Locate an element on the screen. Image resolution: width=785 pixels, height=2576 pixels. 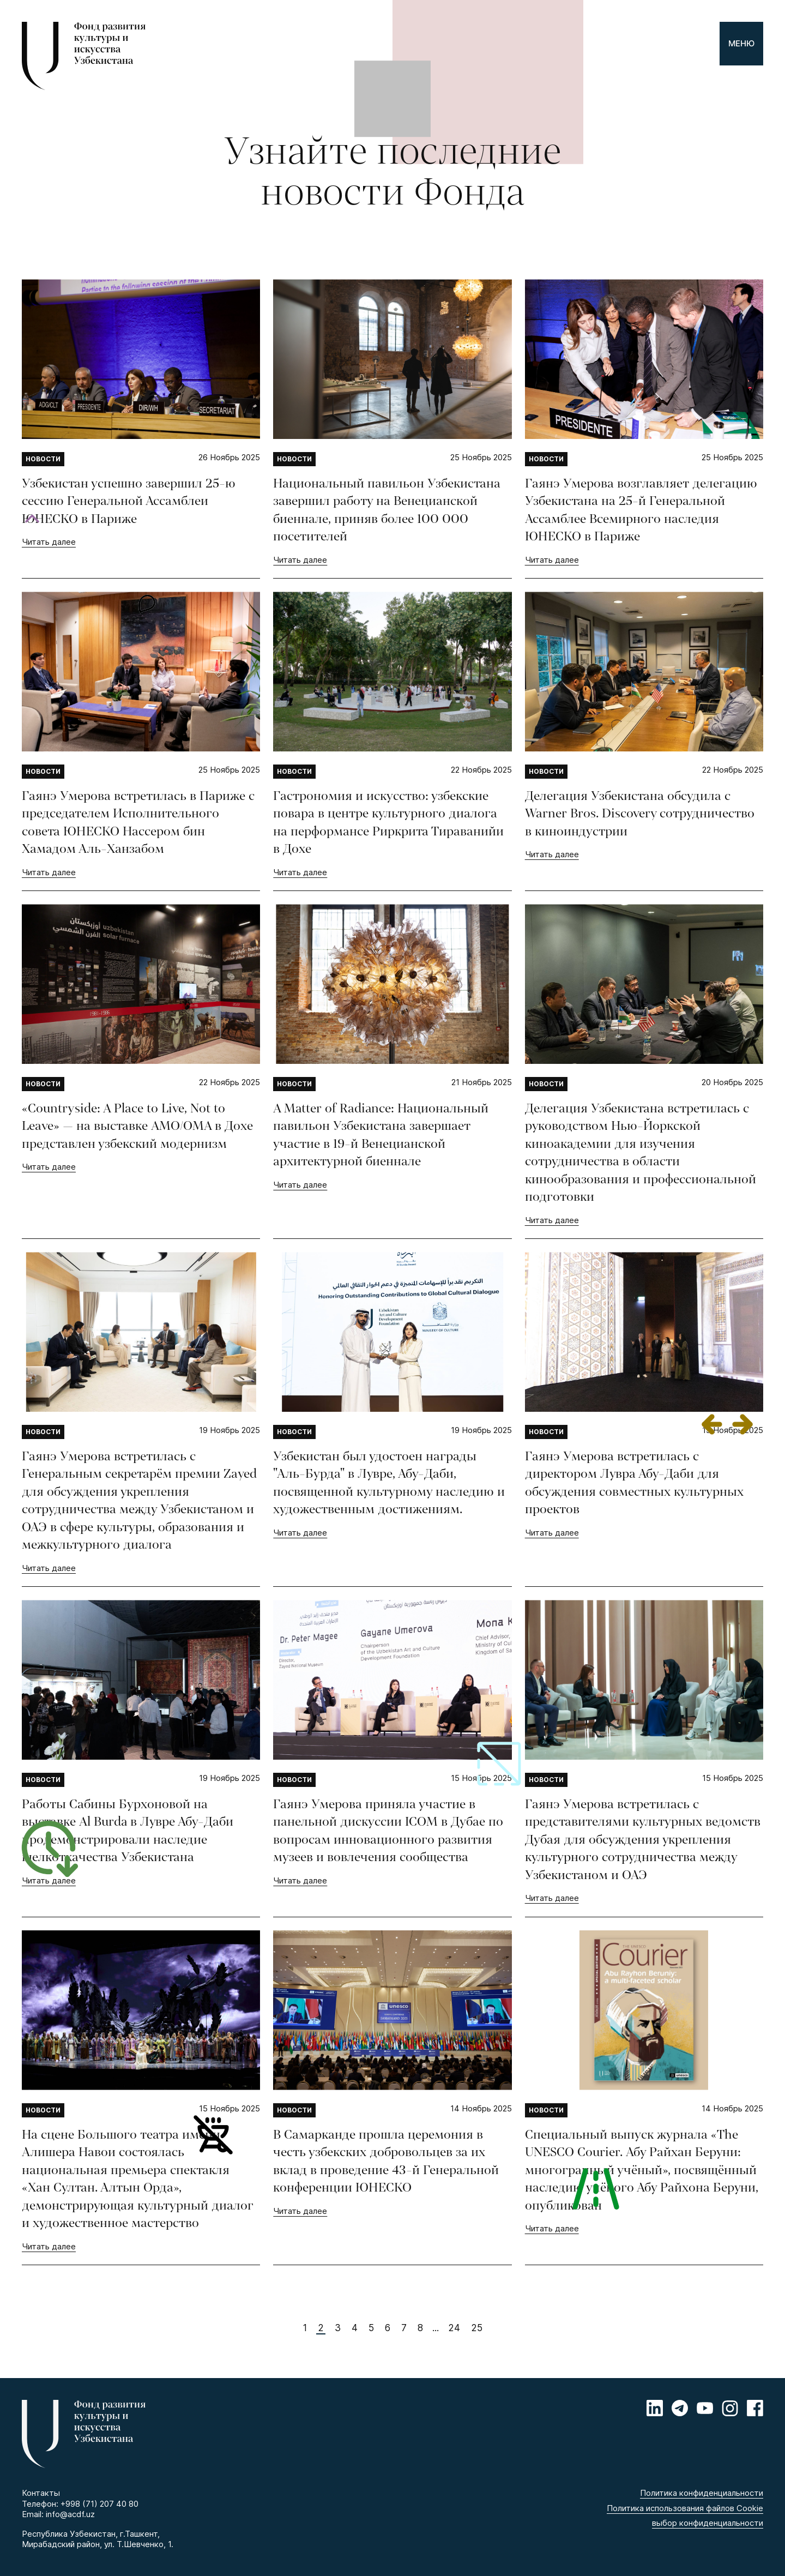
open the Storytel audiobook app is located at coordinates (147, 604).